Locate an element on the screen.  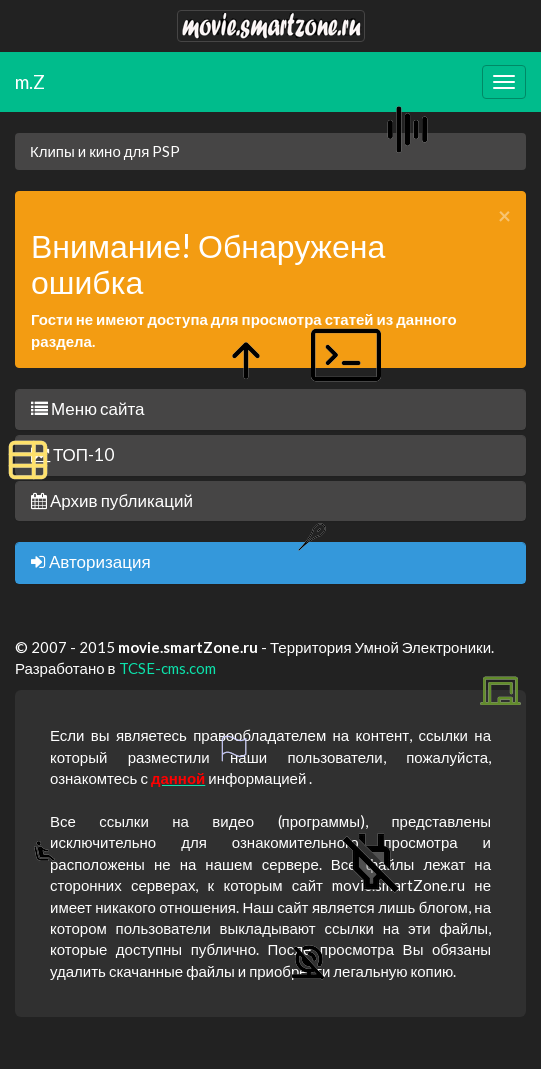
open command line terminal is located at coordinates (346, 355).